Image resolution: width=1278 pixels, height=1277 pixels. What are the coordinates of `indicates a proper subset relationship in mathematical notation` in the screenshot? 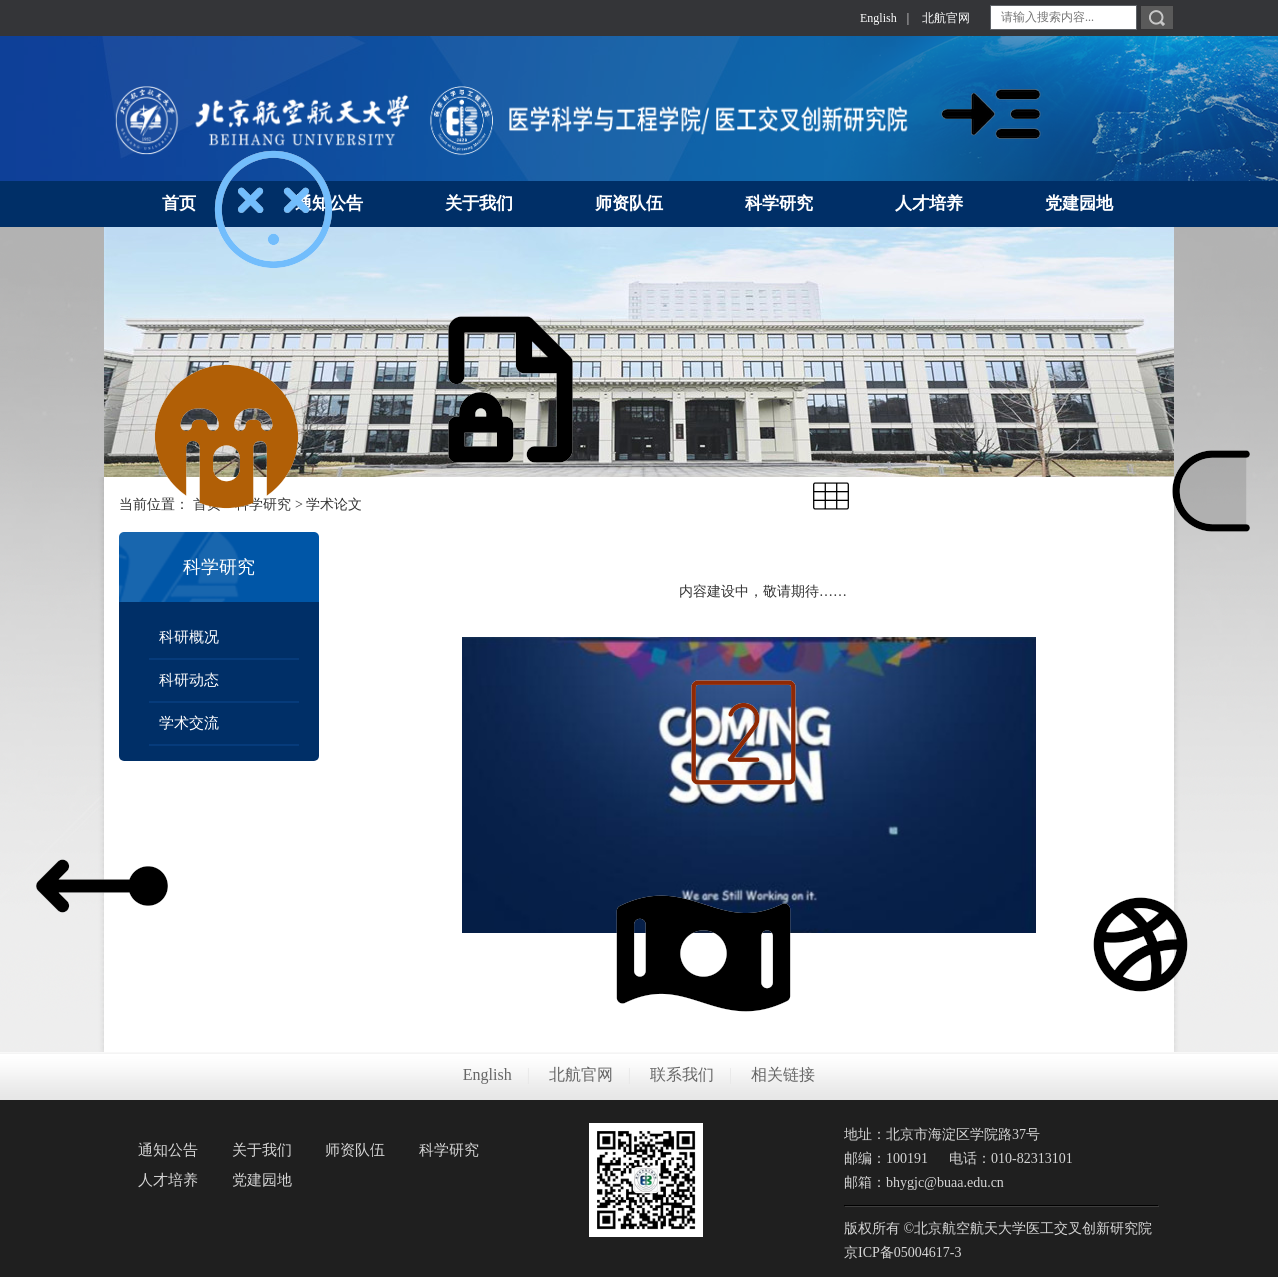 It's located at (1213, 491).